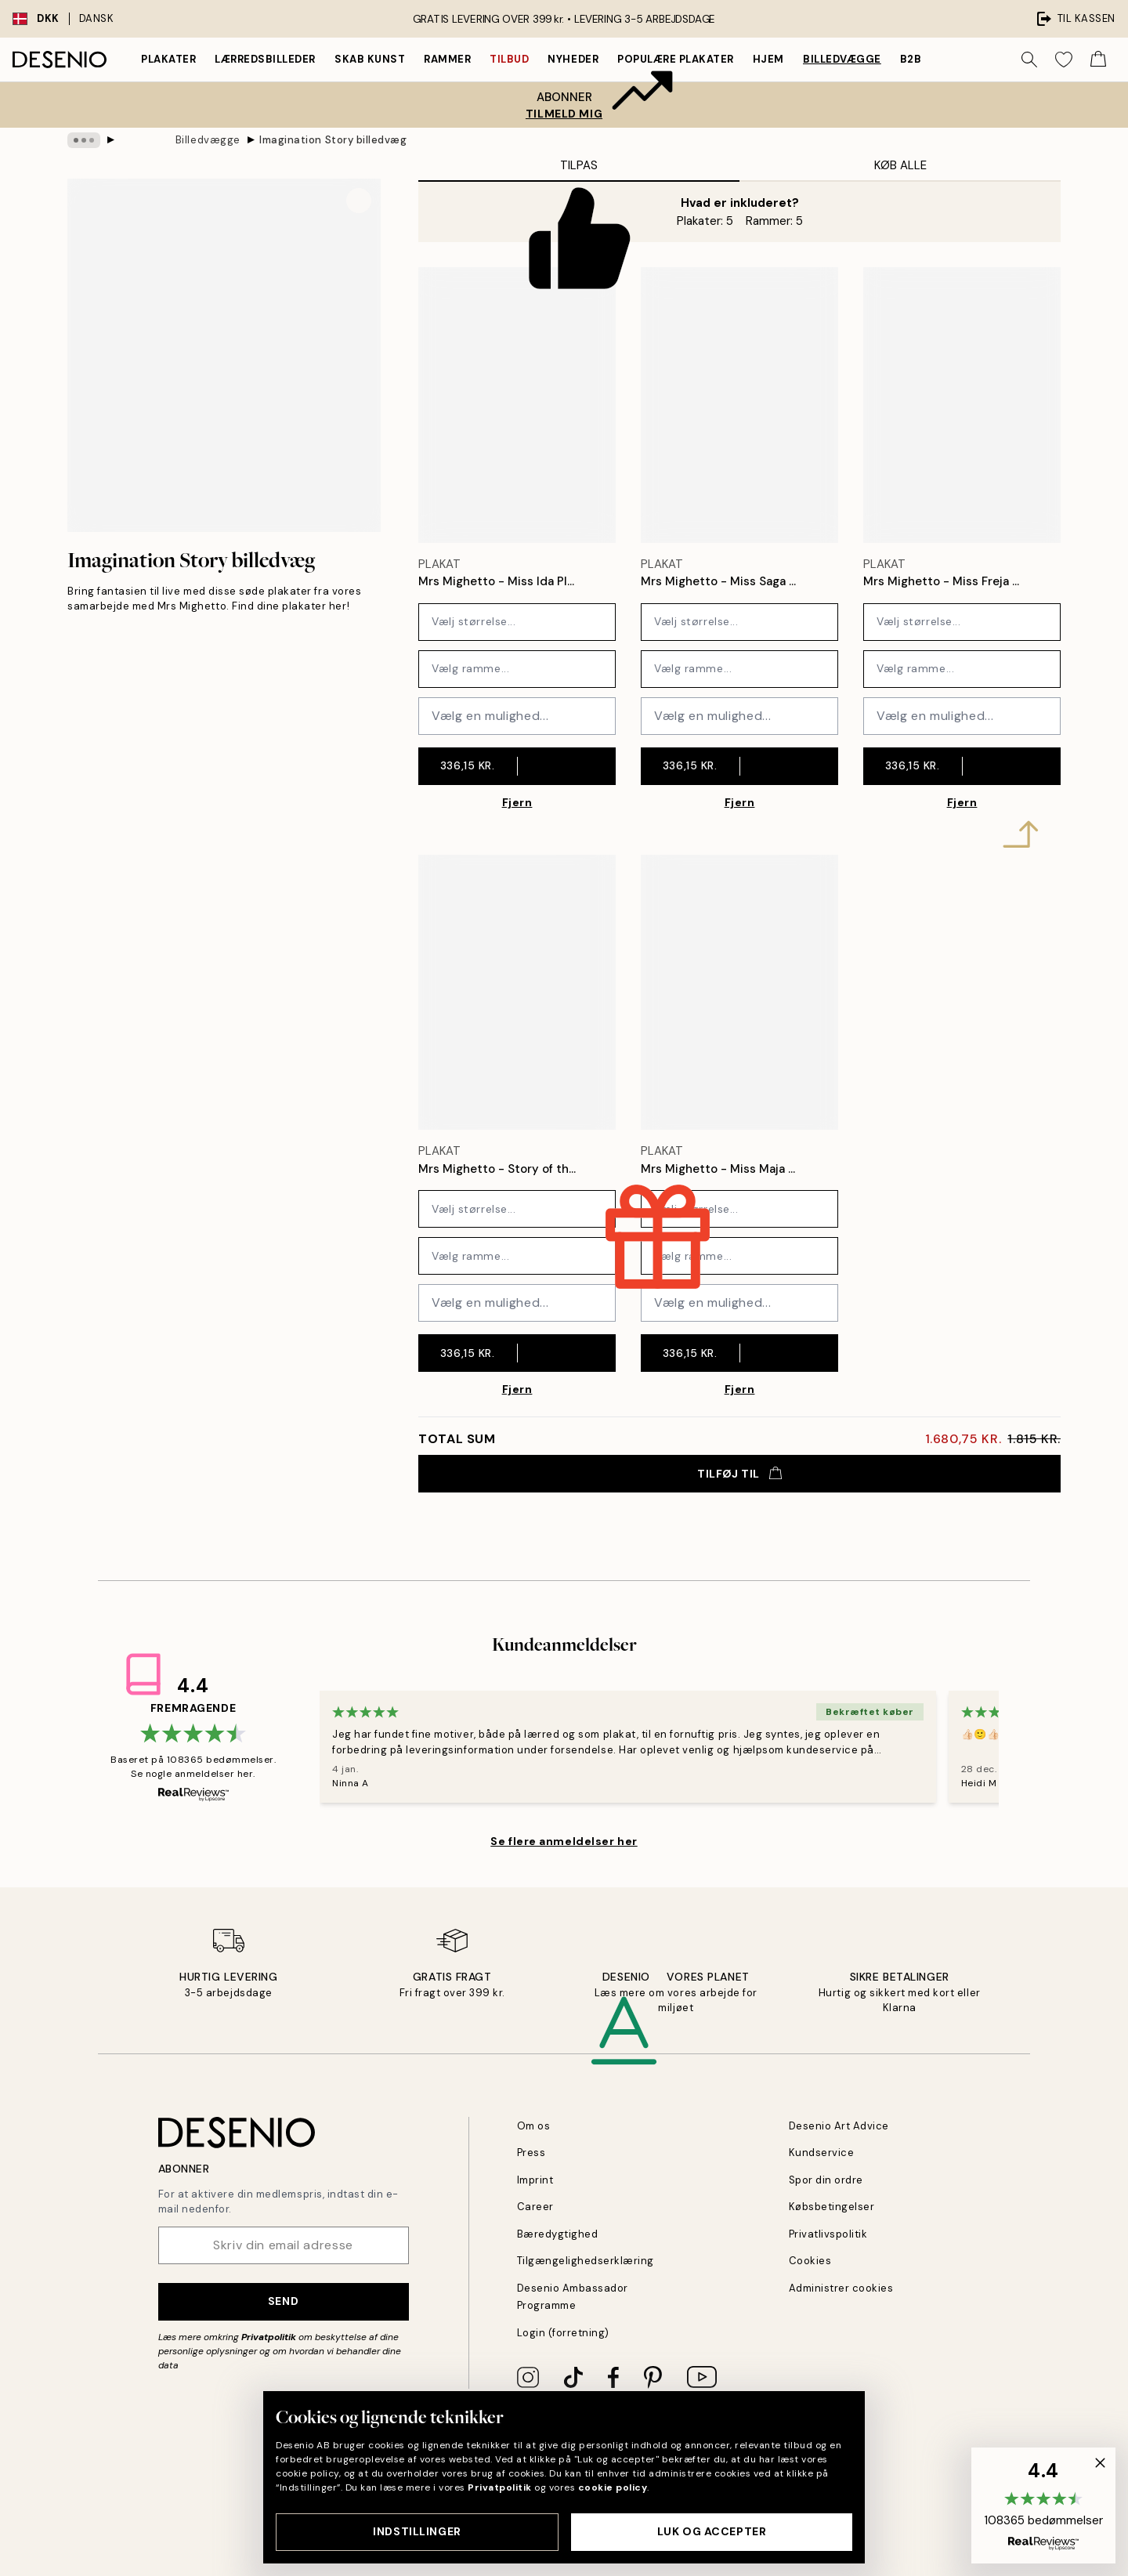 The height and width of the screenshot is (2576, 1128). I want to click on redeem a gift or reward, so click(657, 1236).